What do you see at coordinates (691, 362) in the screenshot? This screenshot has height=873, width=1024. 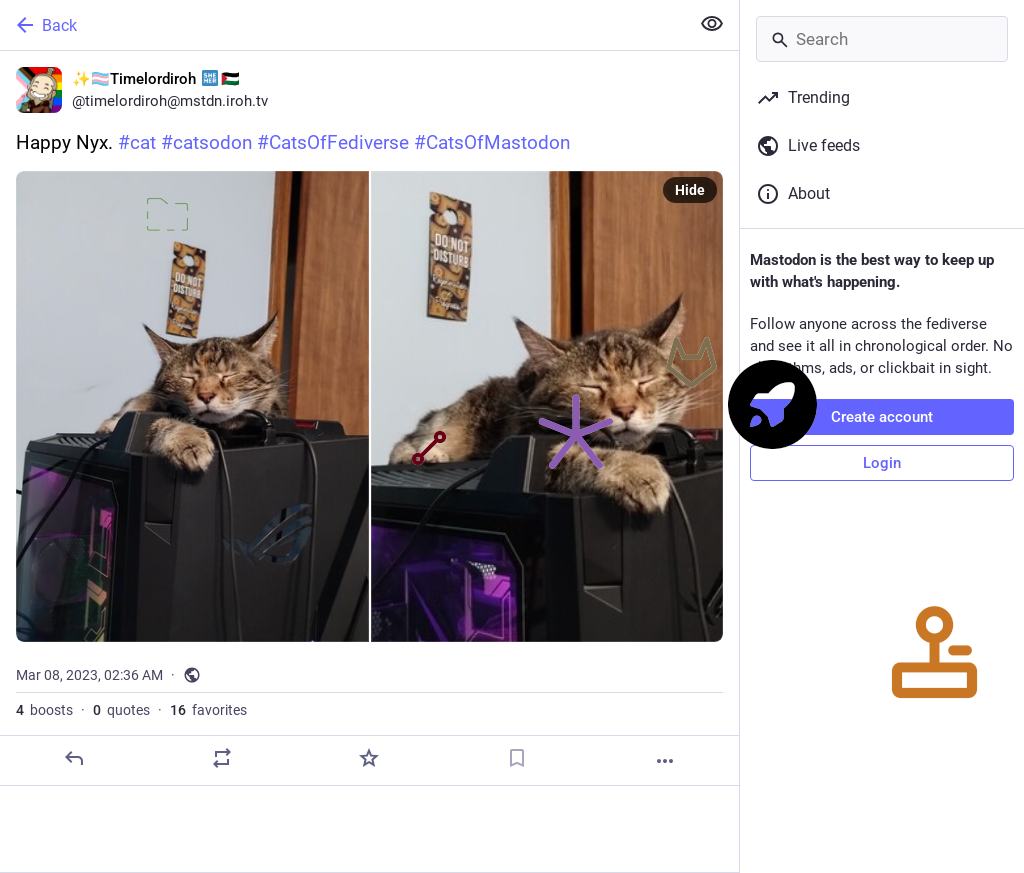 I see `link to GitLab repository` at bounding box center [691, 362].